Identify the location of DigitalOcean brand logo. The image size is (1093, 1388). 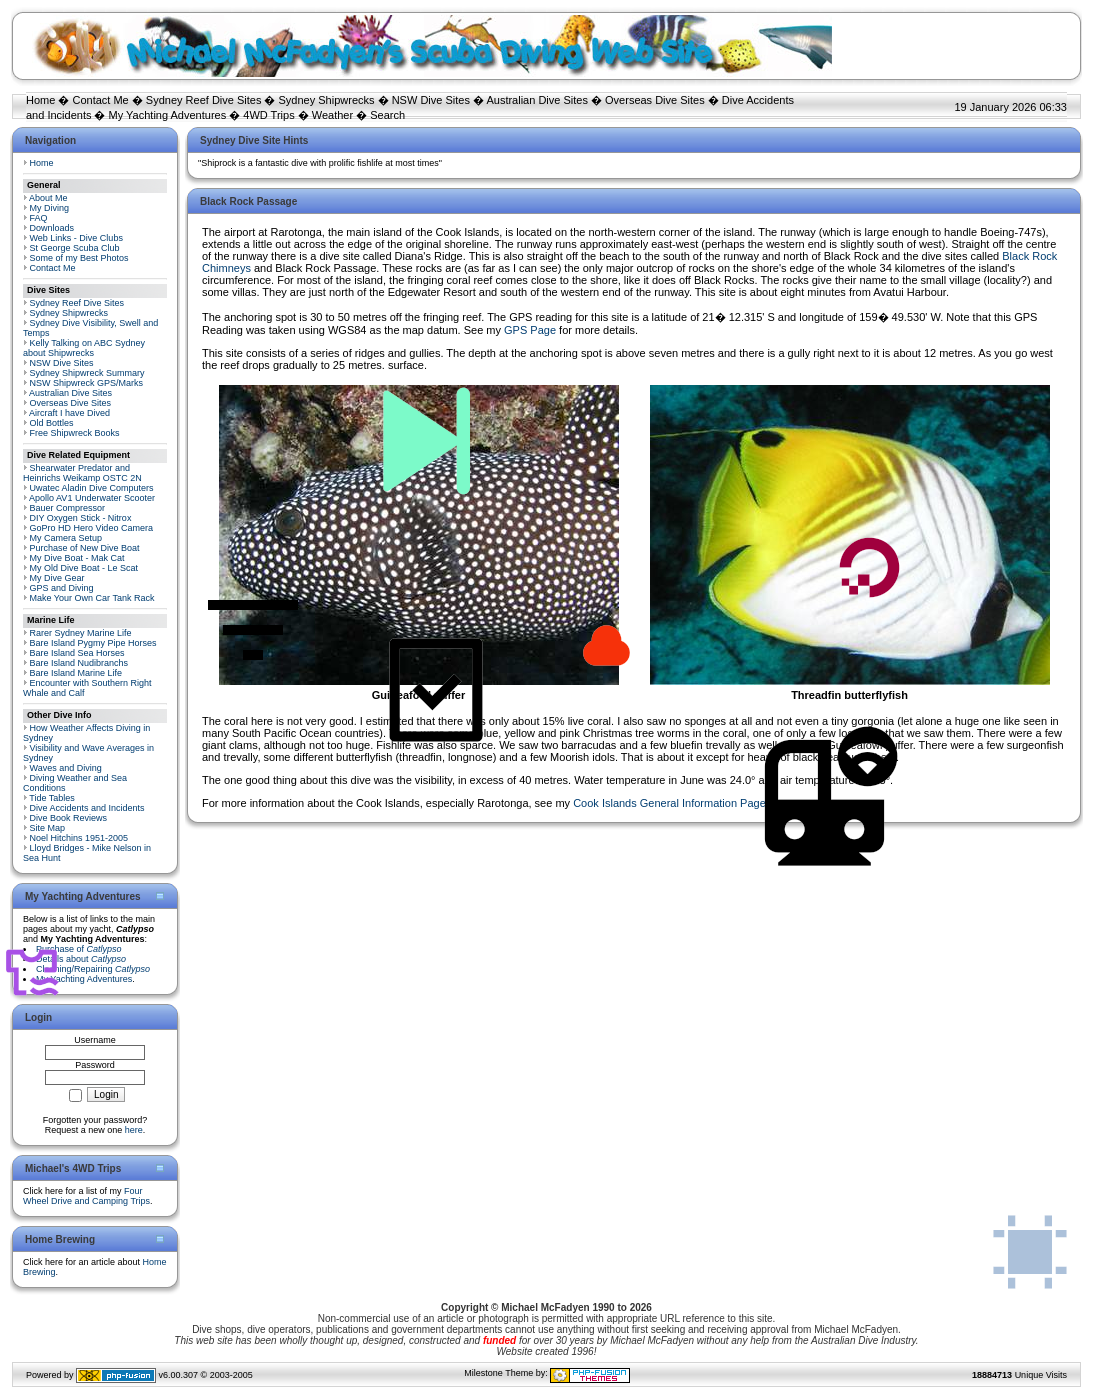
(869, 567).